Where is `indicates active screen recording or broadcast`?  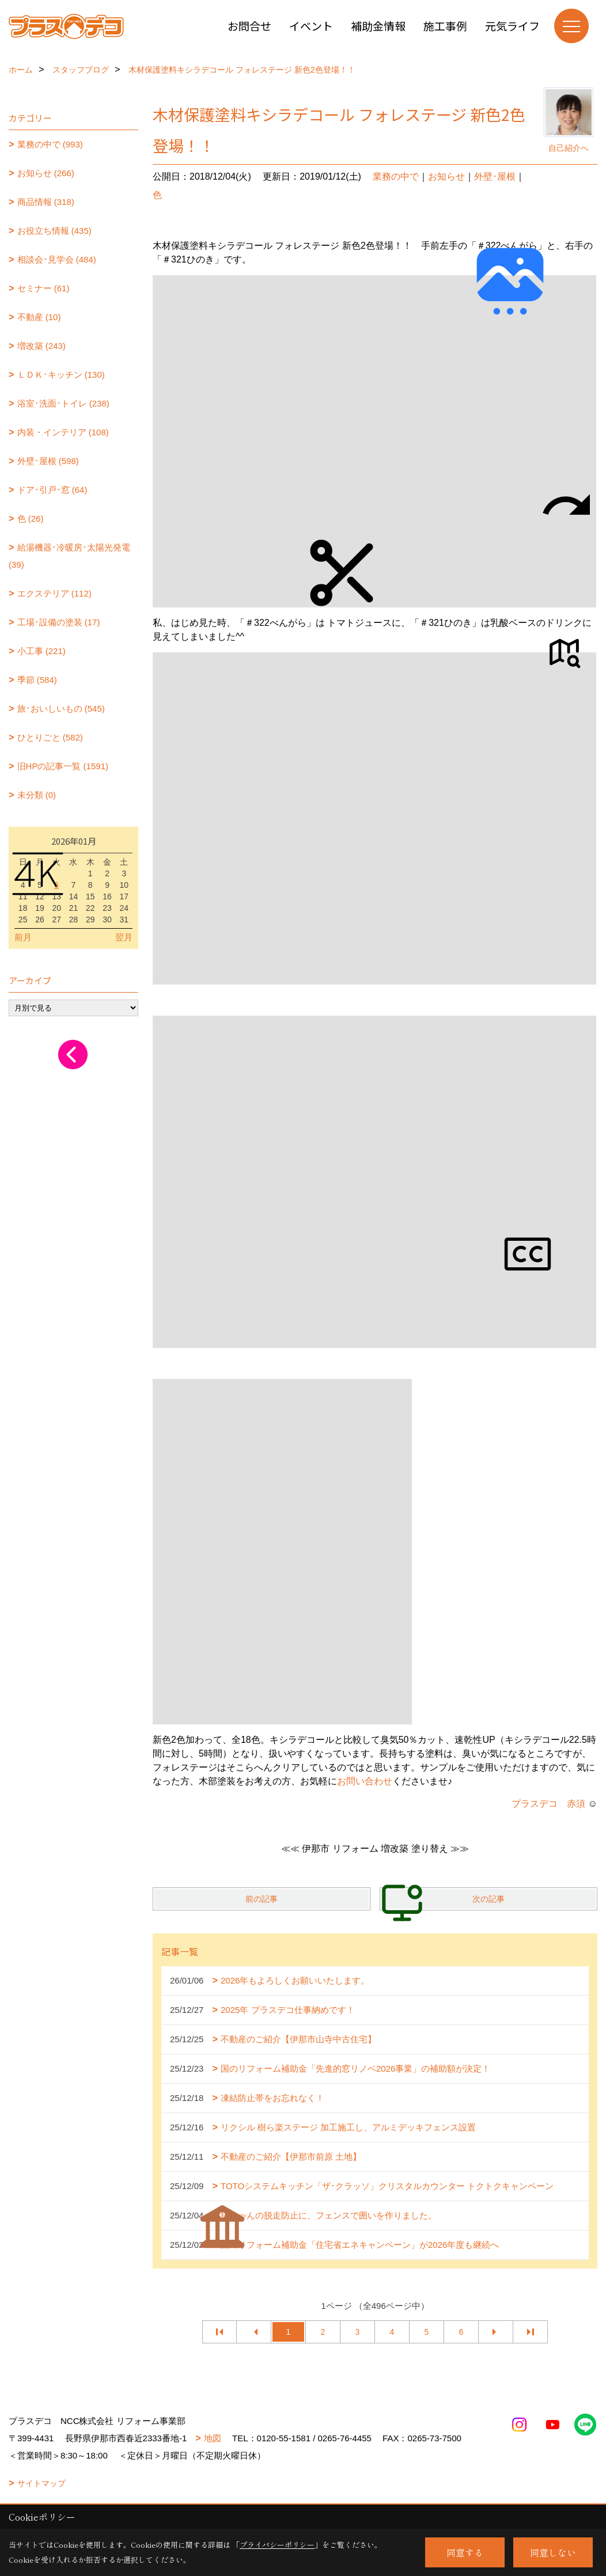 indicates active screen recording or broadcast is located at coordinates (402, 1903).